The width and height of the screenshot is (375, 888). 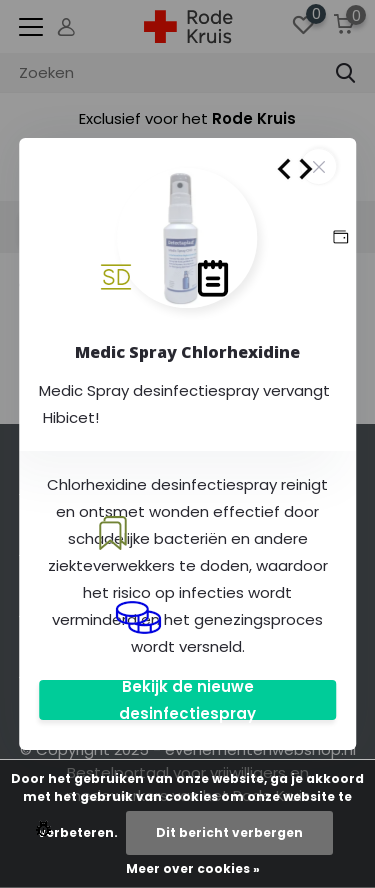 What do you see at coordinates (295, 169) in the screenshot?
I see `view or edit source code` at bounding box center [295, 169].